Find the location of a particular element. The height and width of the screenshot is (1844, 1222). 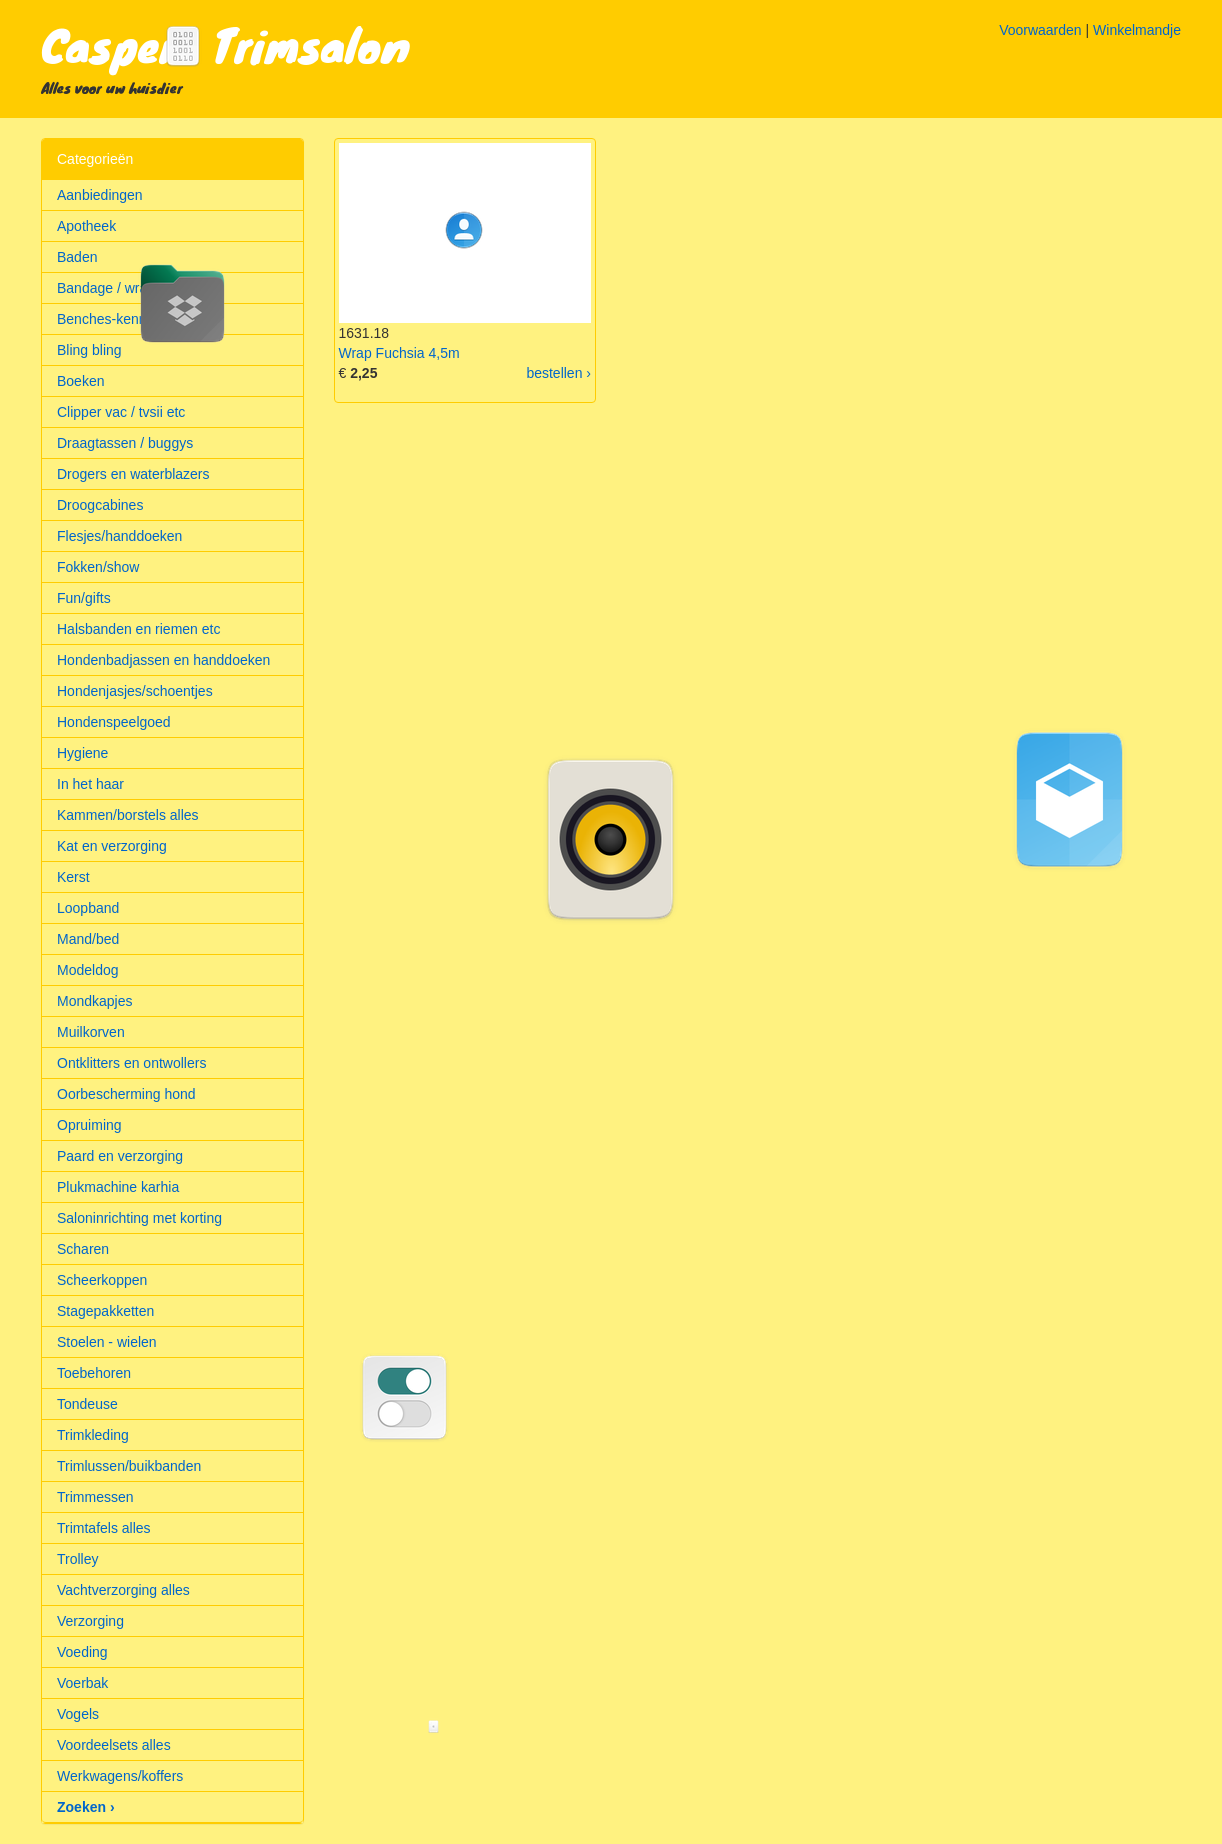

access AirPort Express network settings is located at coordinates (433, 1726).